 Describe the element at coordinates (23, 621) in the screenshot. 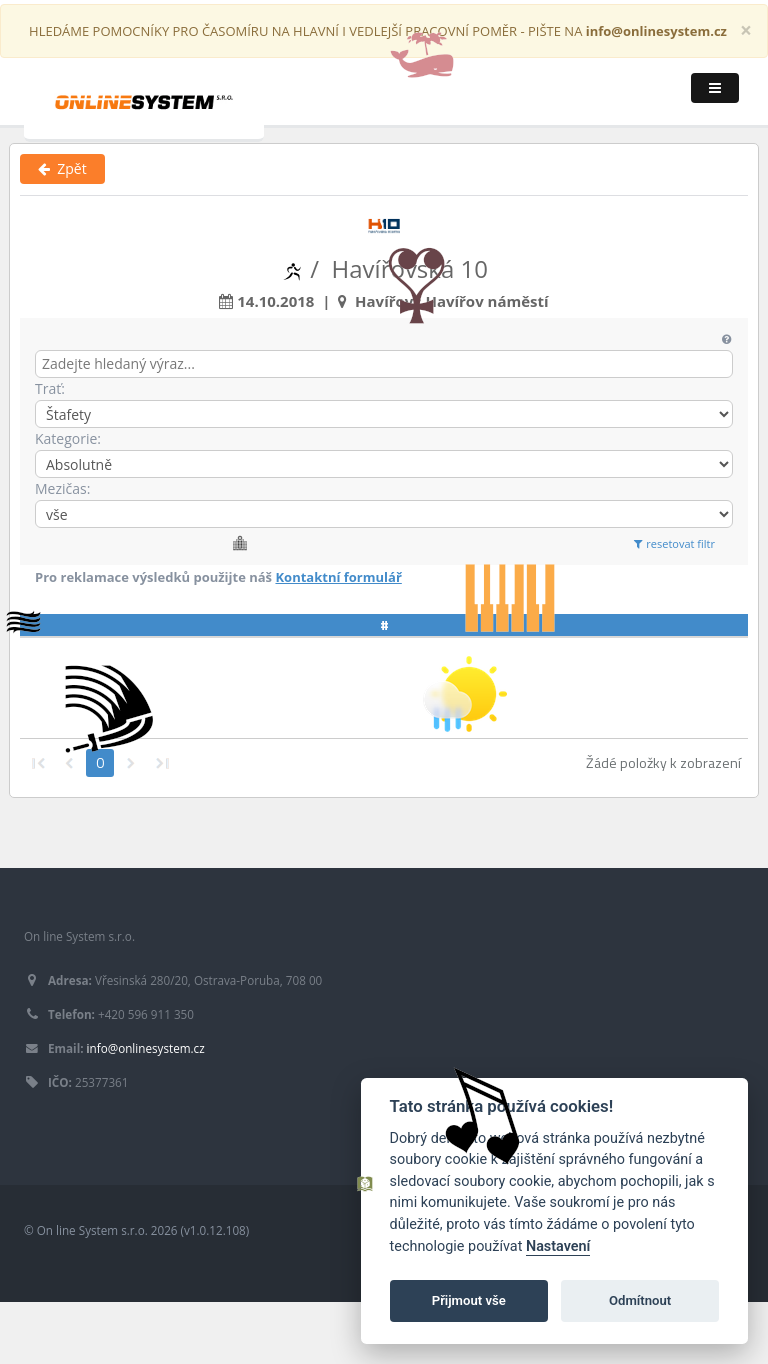

I see `indicates water or ocean-related content` at that location.